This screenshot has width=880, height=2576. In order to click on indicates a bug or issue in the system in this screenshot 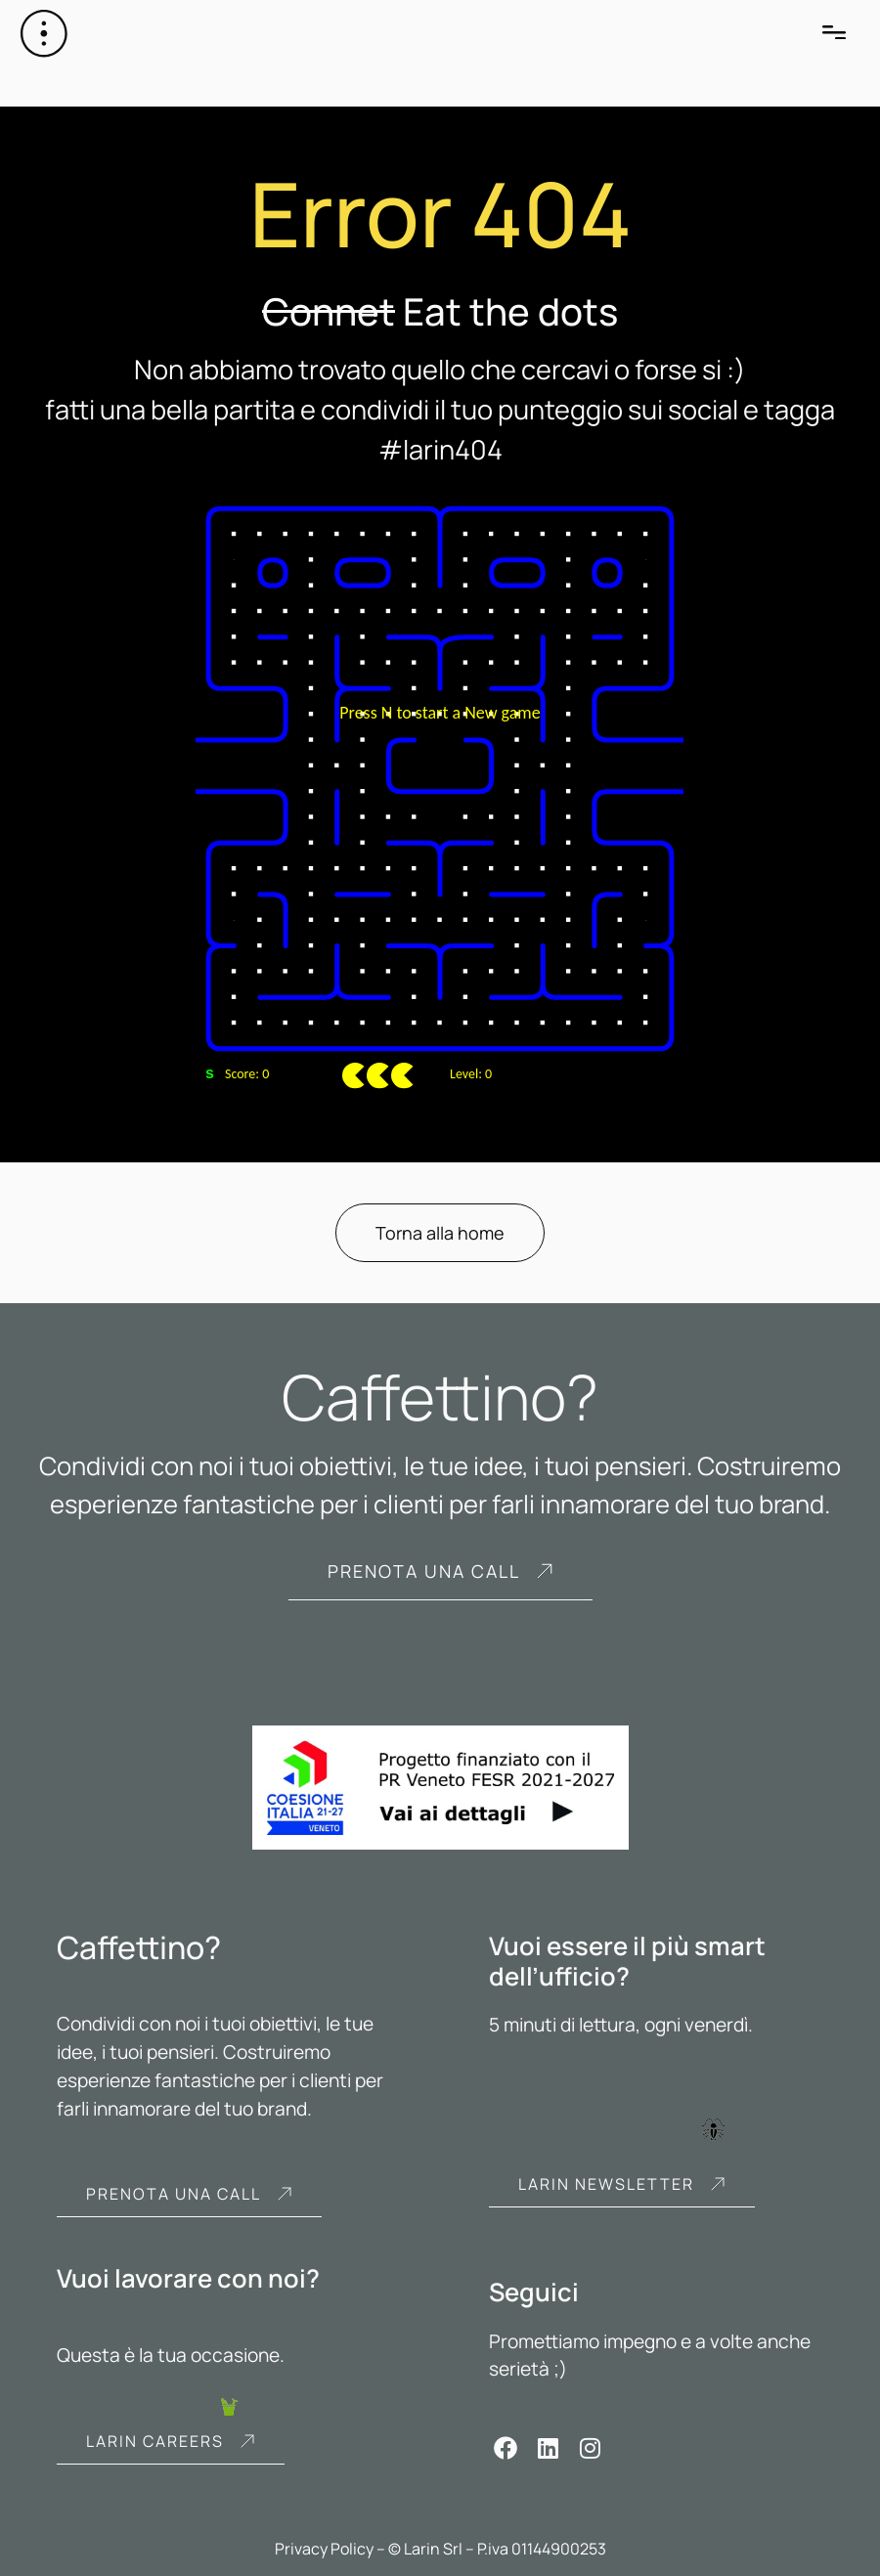, I will do `click(713, 2129)`.